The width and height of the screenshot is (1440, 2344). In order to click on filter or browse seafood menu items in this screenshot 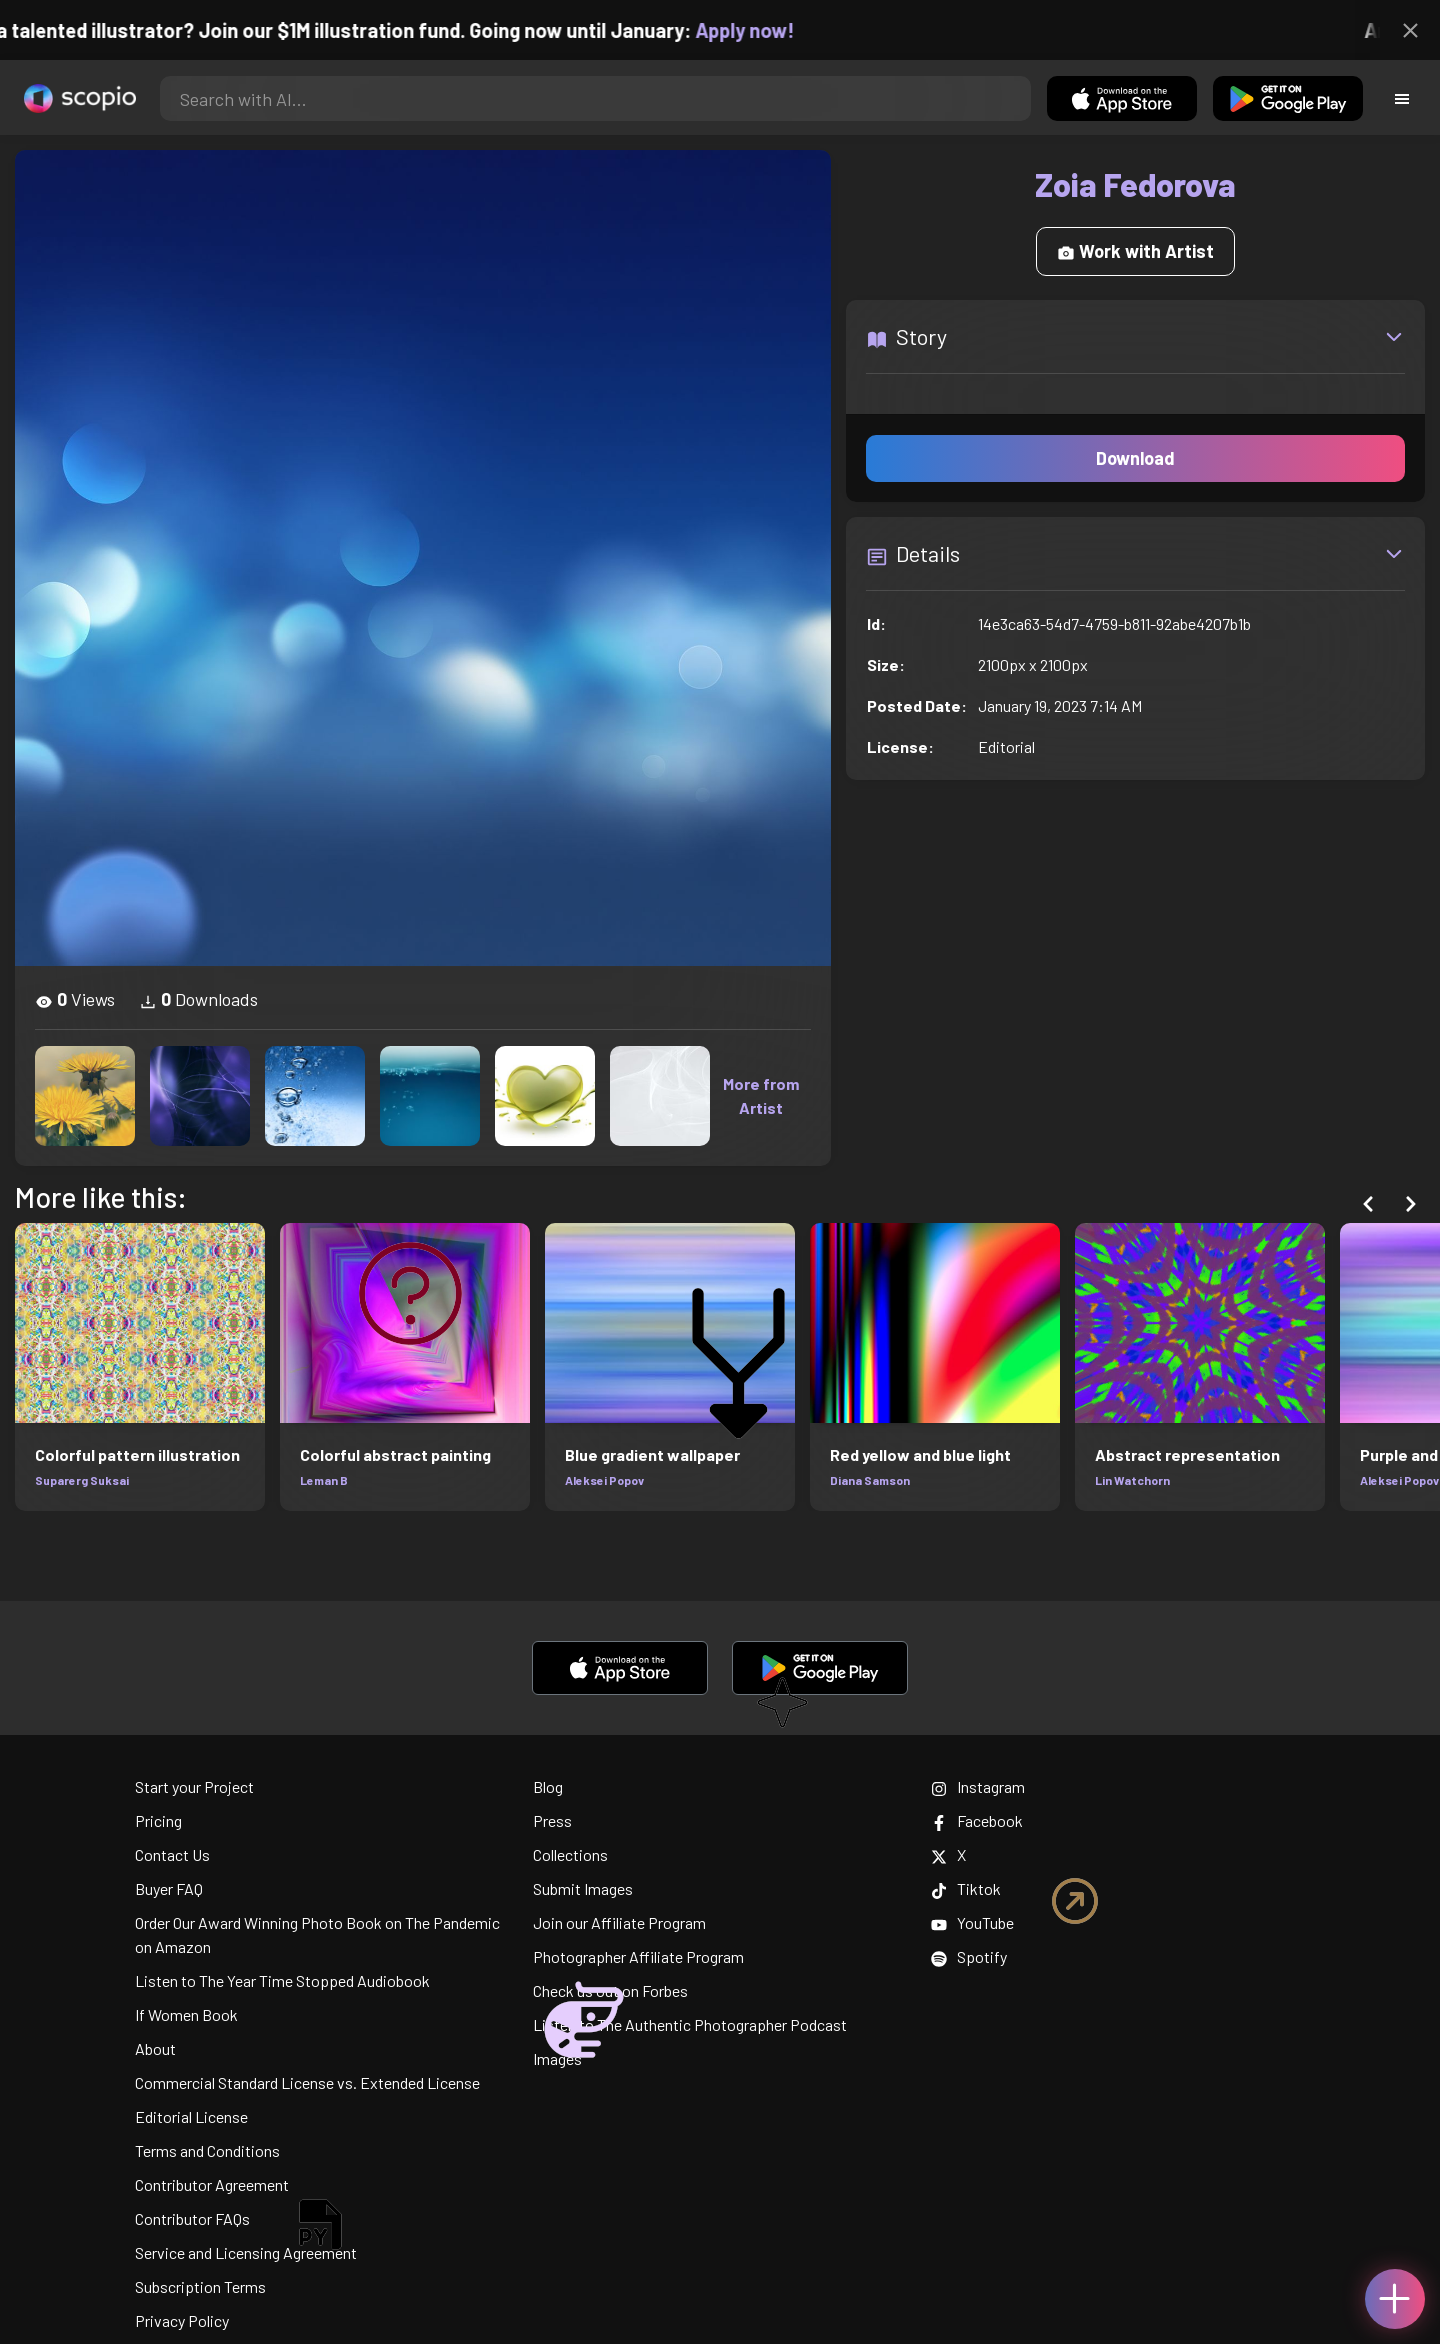, I will do `click(584, 2021)`.